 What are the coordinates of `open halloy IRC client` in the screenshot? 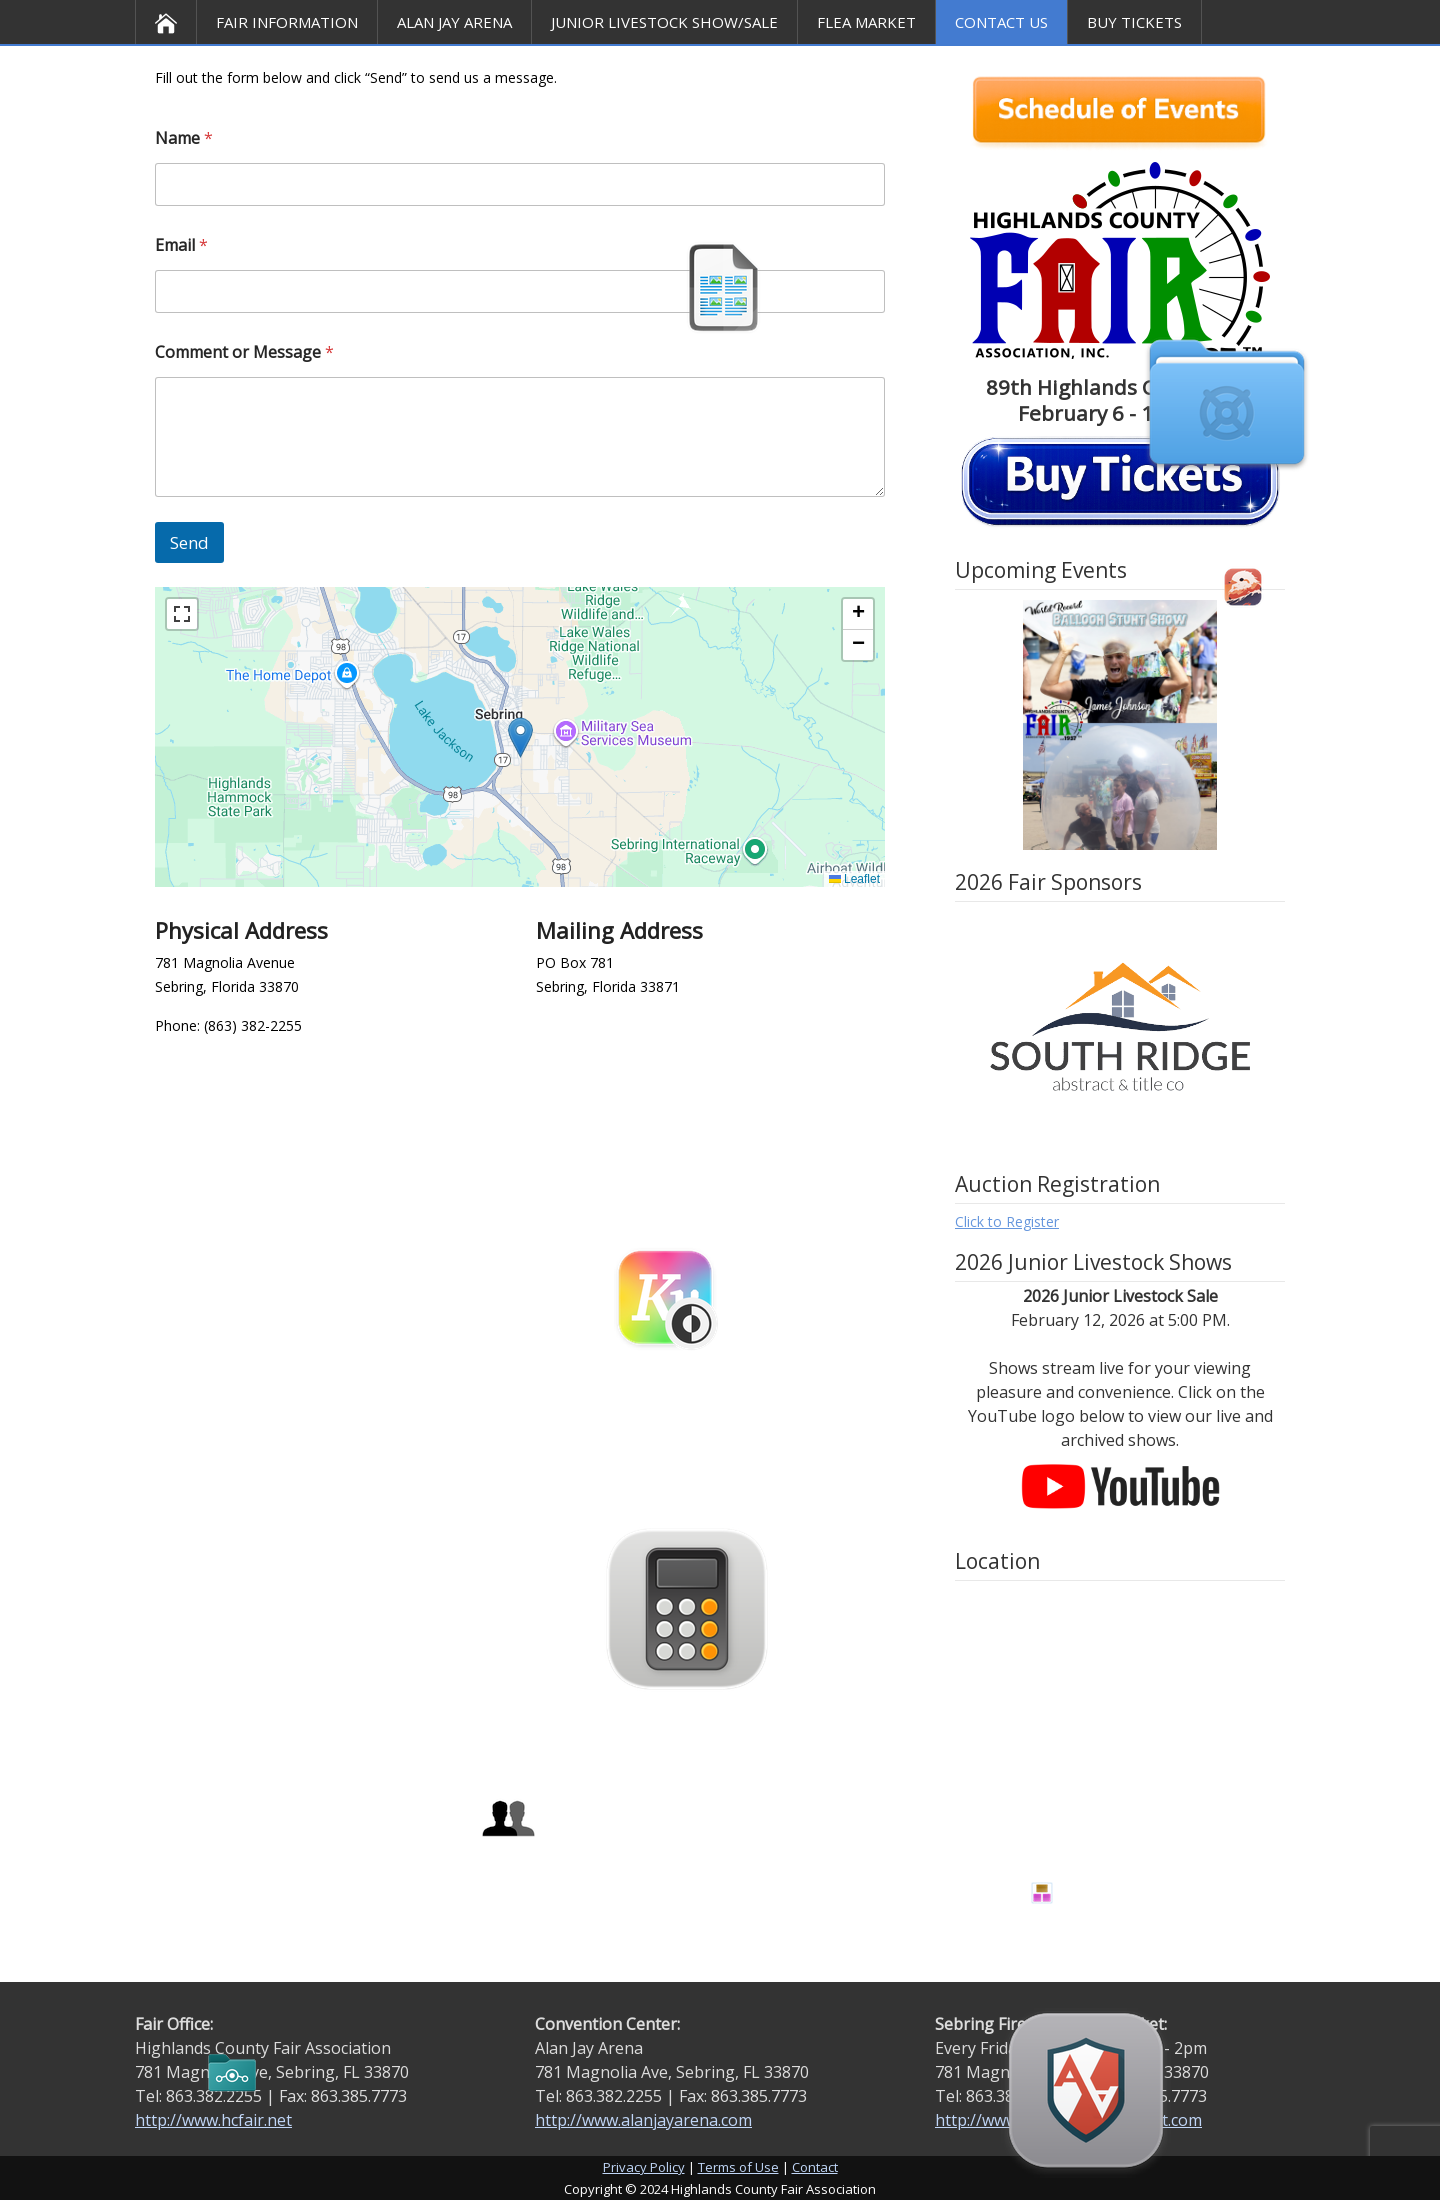 It's located at (1243, 587).